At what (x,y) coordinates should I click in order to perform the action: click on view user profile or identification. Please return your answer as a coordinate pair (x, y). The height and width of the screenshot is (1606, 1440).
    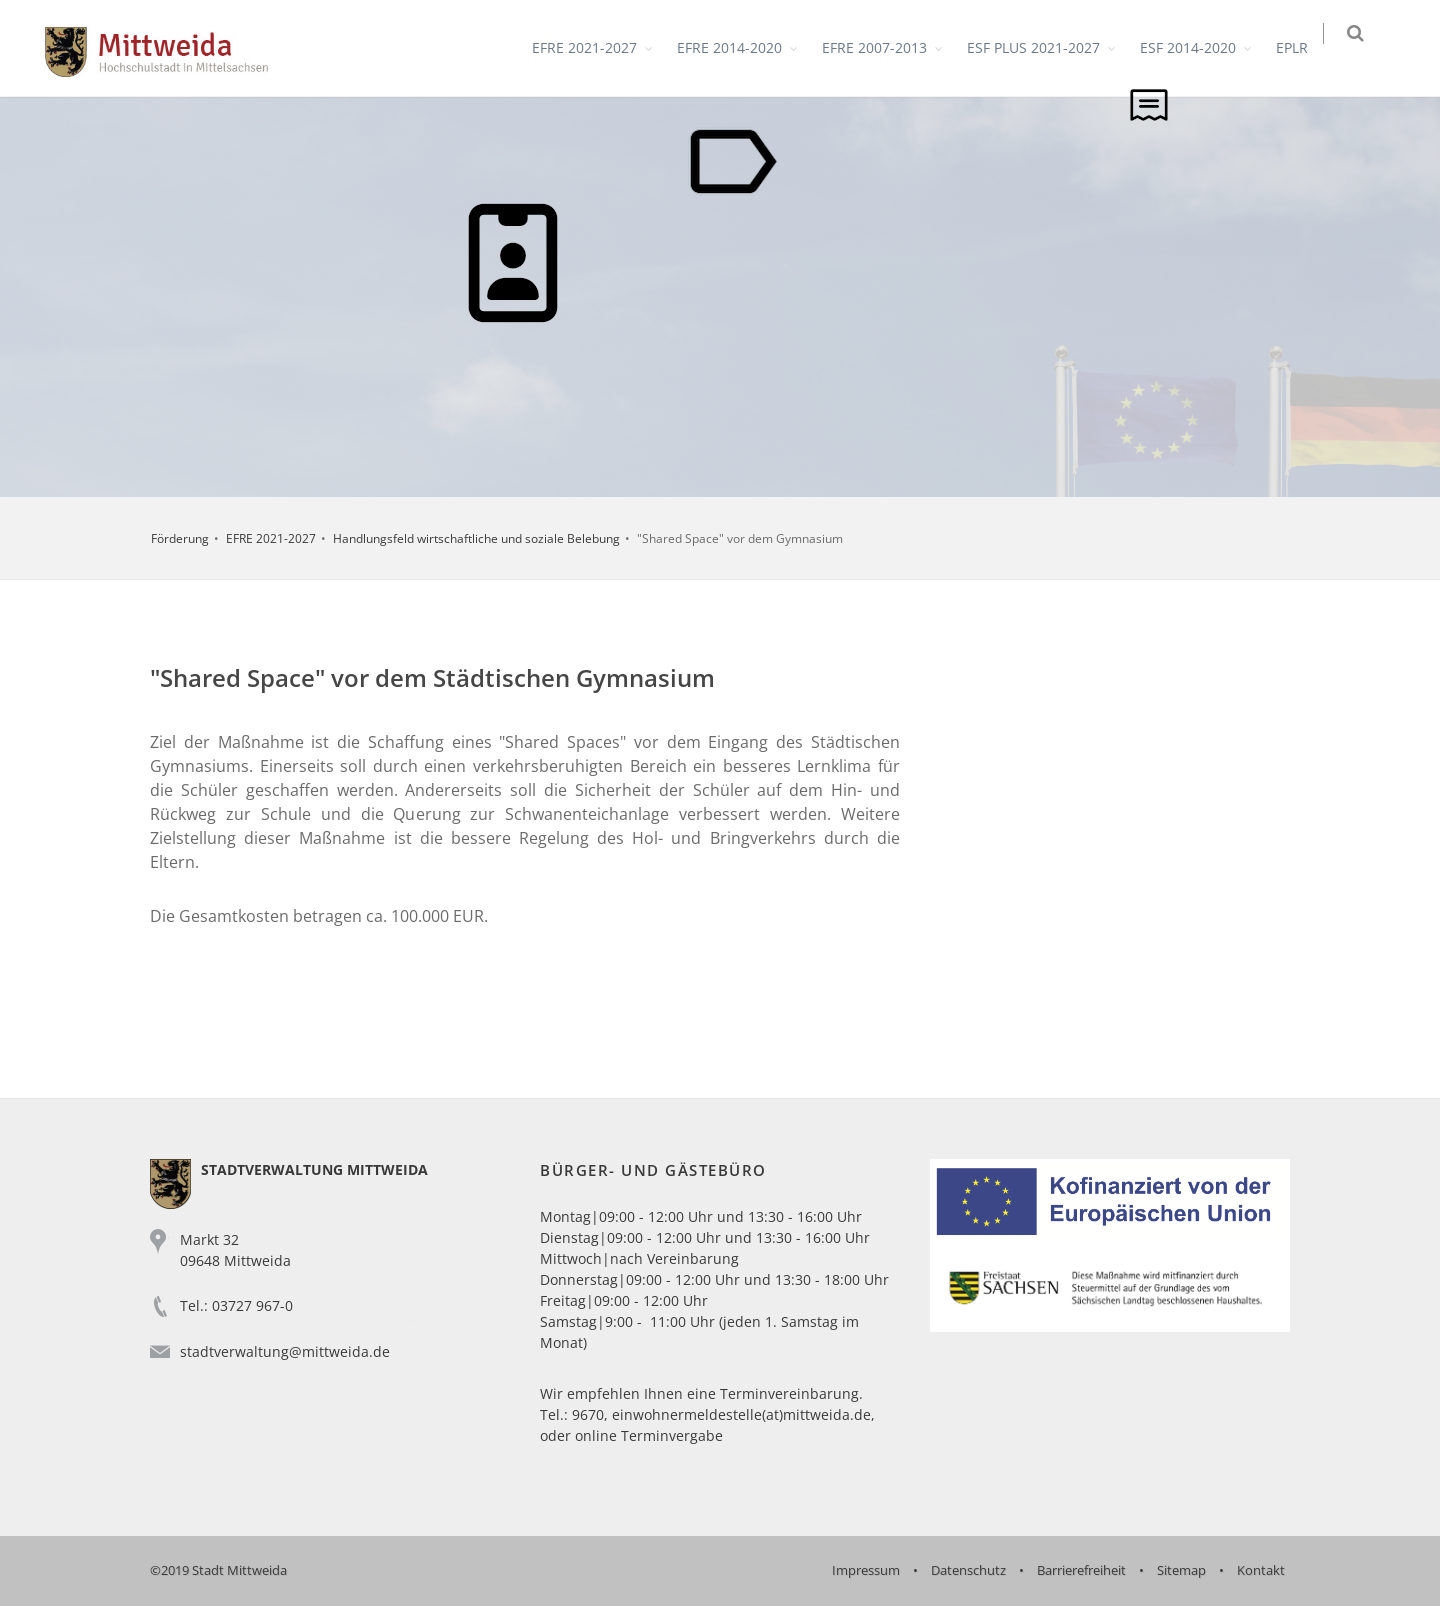
    Looking at the image, I should click on (513, 263).